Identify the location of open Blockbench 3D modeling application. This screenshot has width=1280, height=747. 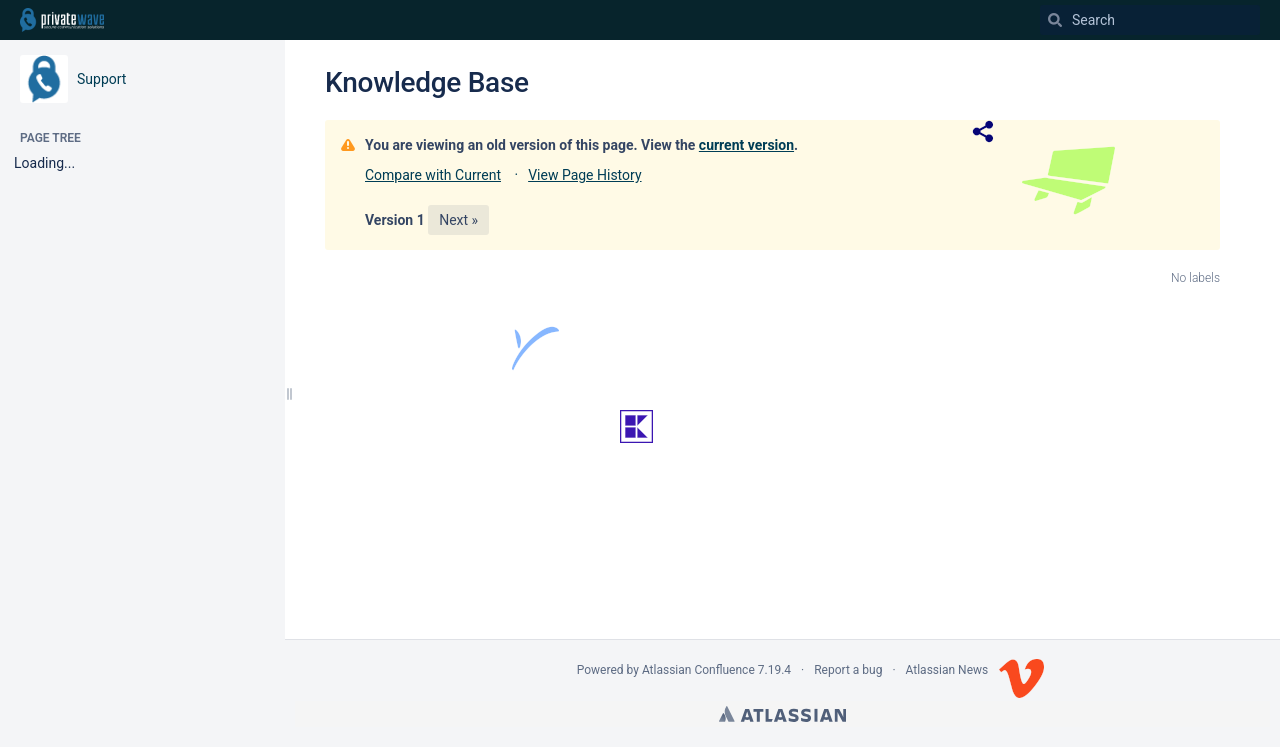
(1068, 180).